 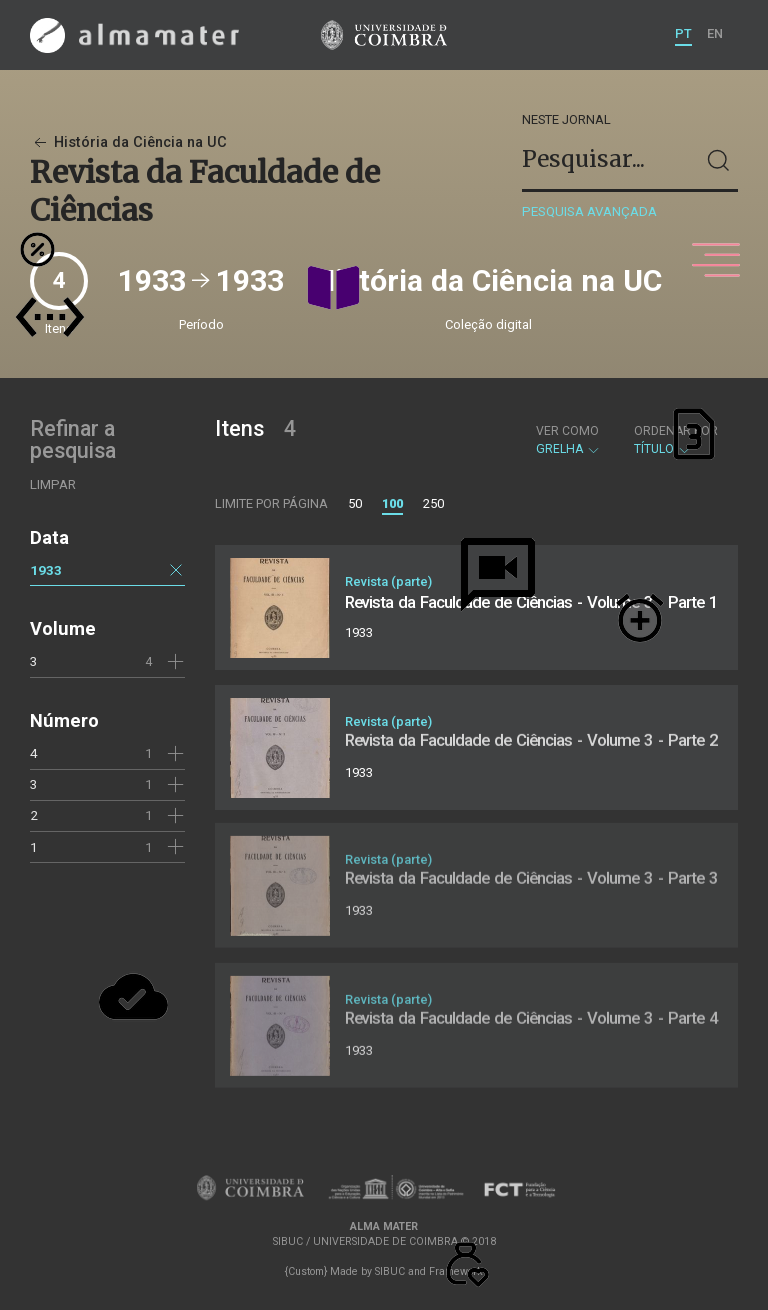 I want to click on open reading mode or e-reader, so click(x=333, y=287).